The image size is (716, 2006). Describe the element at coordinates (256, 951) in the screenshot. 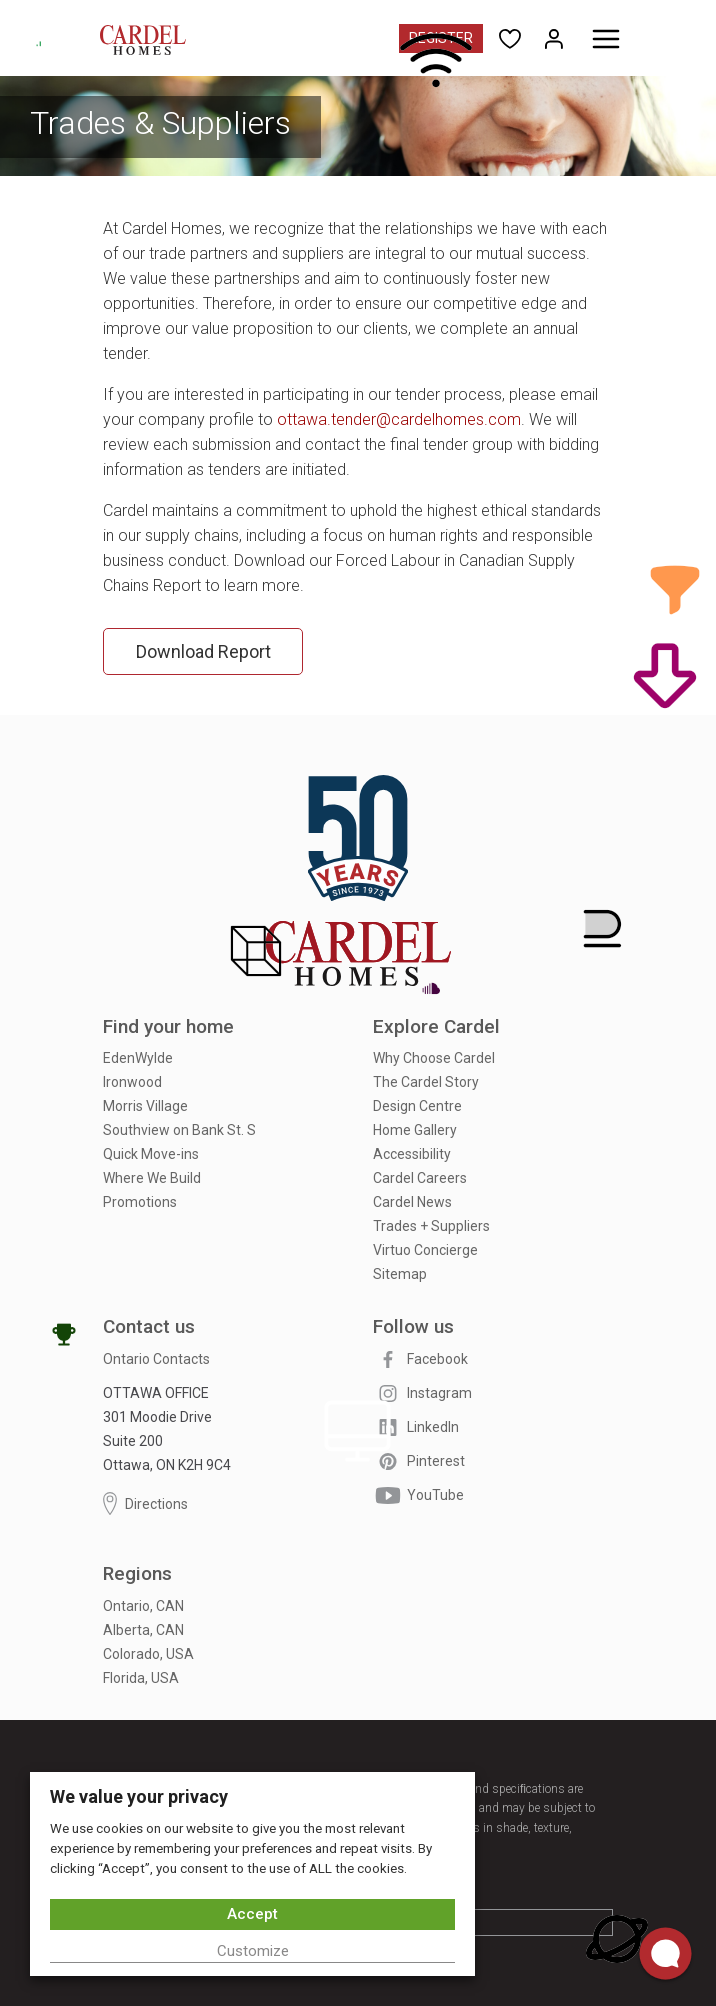

I see `view 3D model or object` at that location.